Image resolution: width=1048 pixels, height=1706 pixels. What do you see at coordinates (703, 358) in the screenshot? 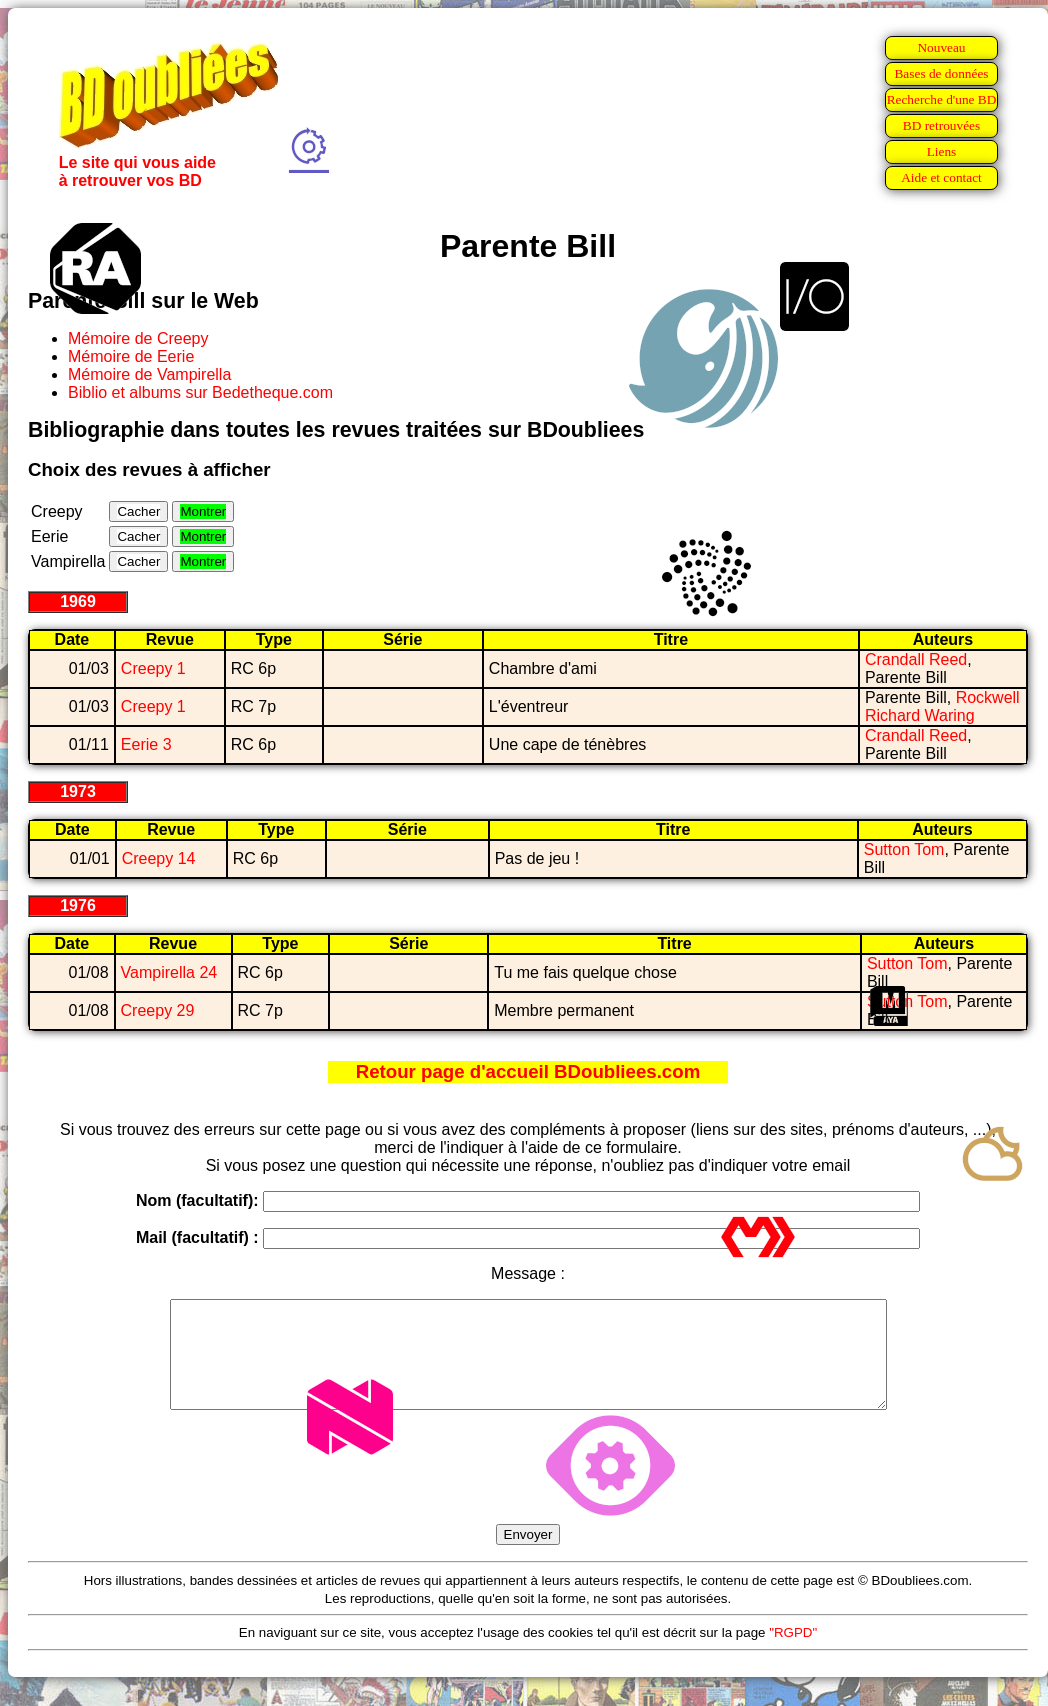
I see `sonar brand logo` at bounding box center [703, 358].